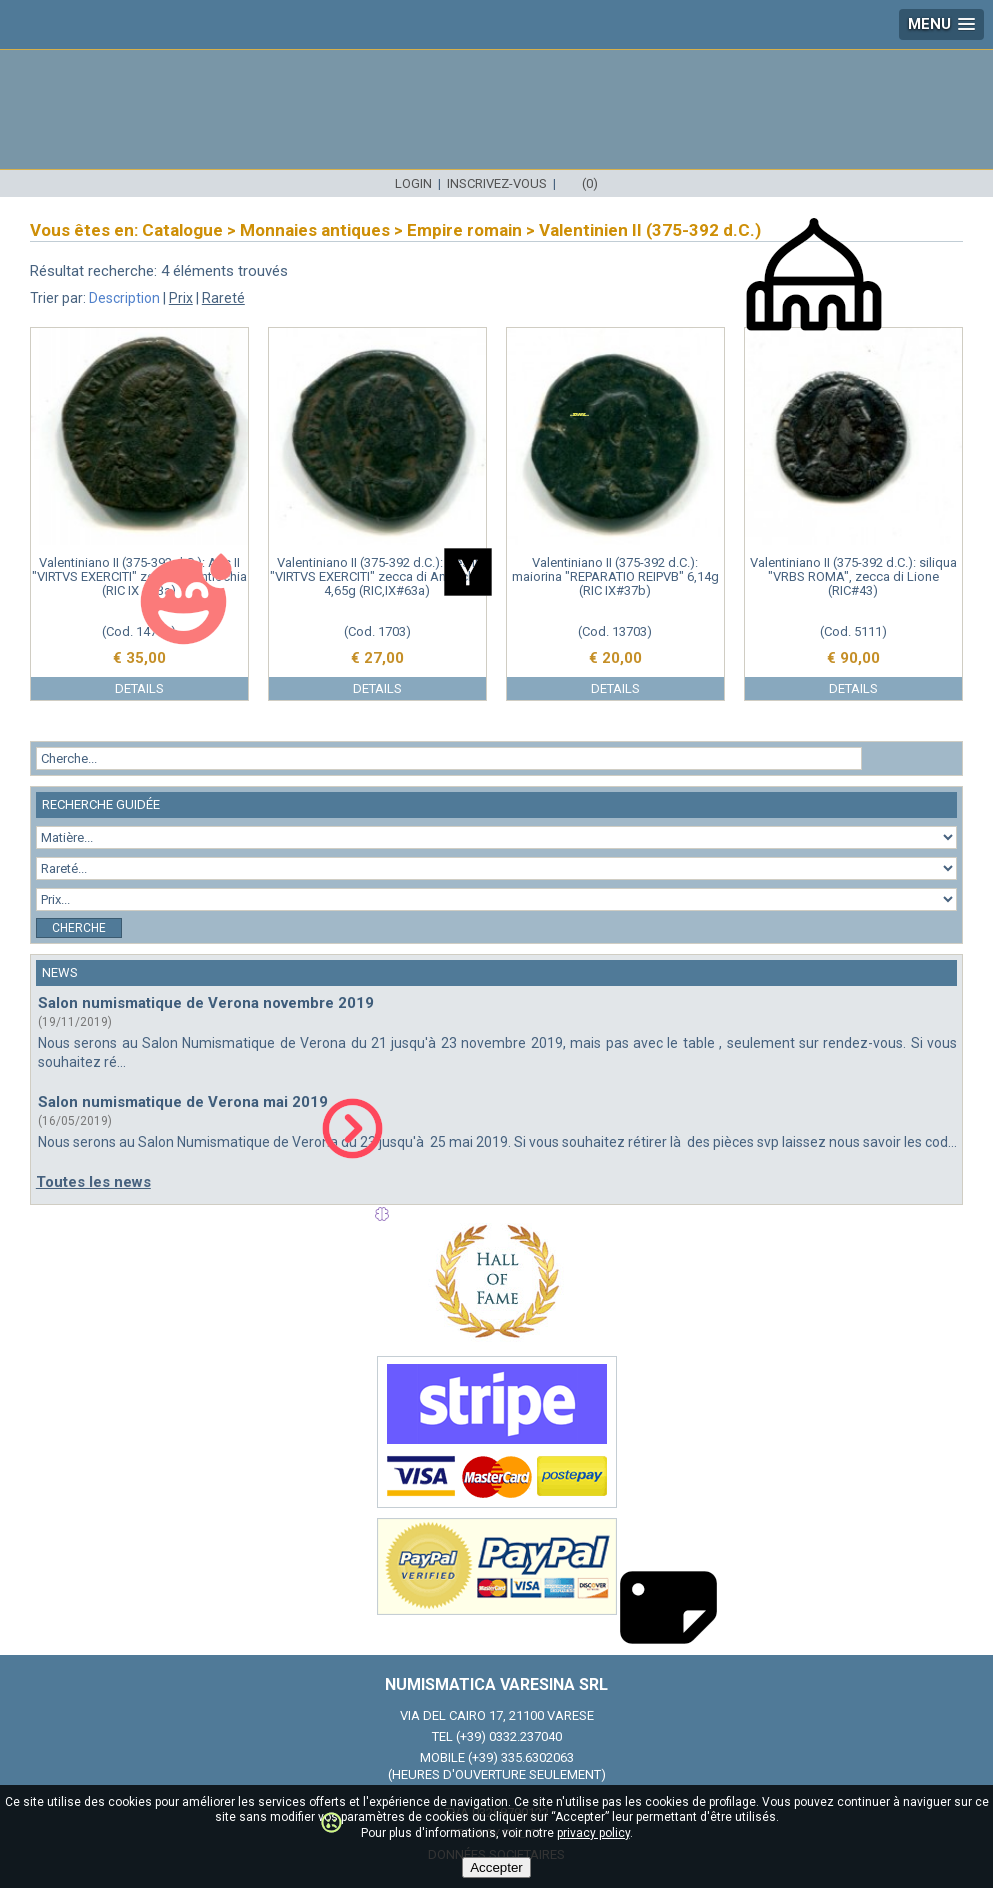 The image size is (993, 1888). Describe the element at coordinates (668, 1607) in the screenshot. I see `indicates tarp or cover item` at that location.